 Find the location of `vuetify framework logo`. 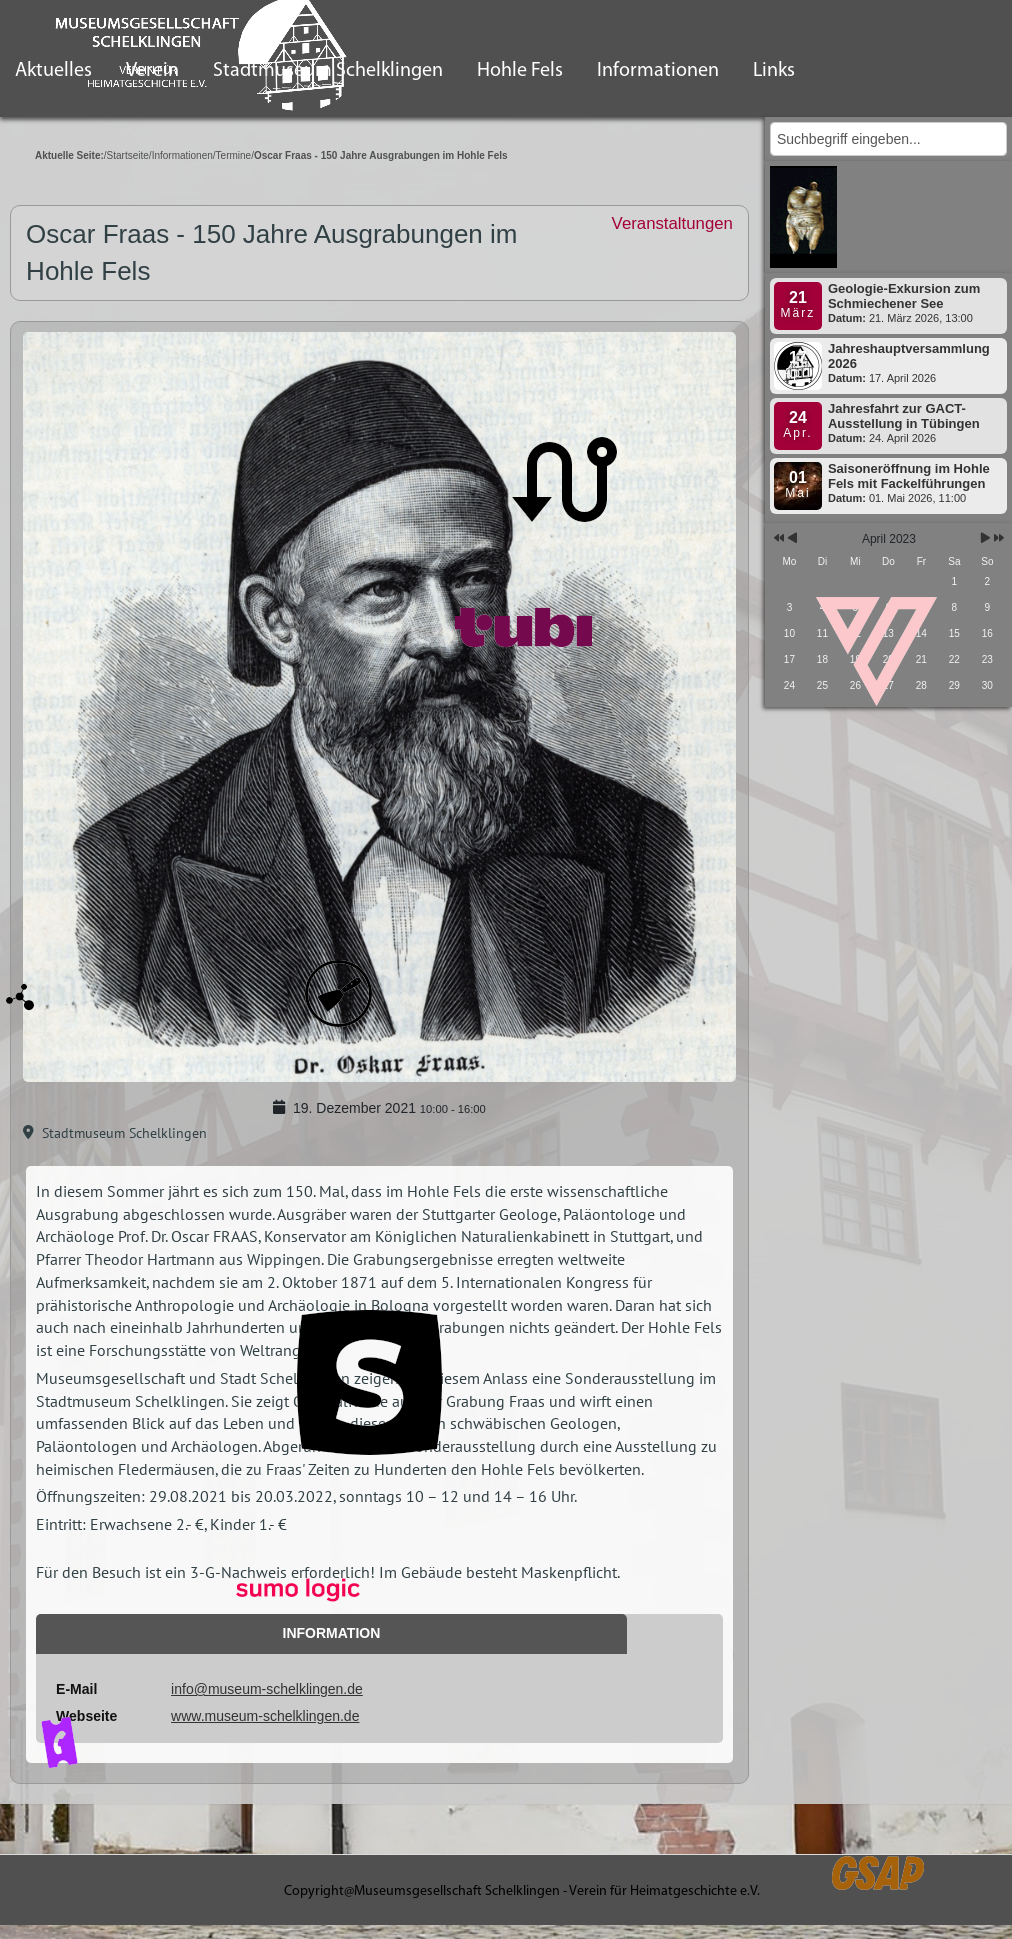

vuetify framework logo is located at coordinates (876, 651).